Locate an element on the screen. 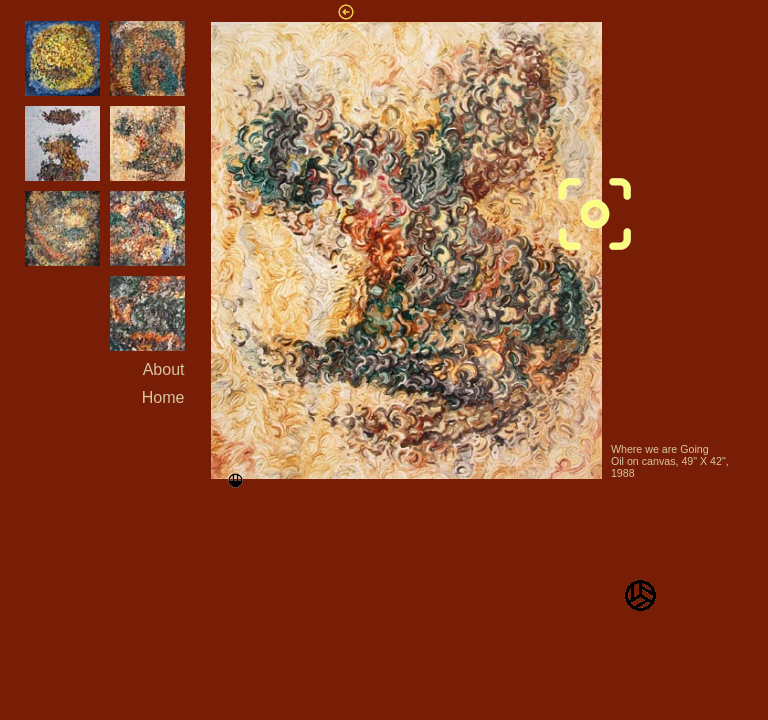  go back to the previous screen is located at coordinates (346, 12).